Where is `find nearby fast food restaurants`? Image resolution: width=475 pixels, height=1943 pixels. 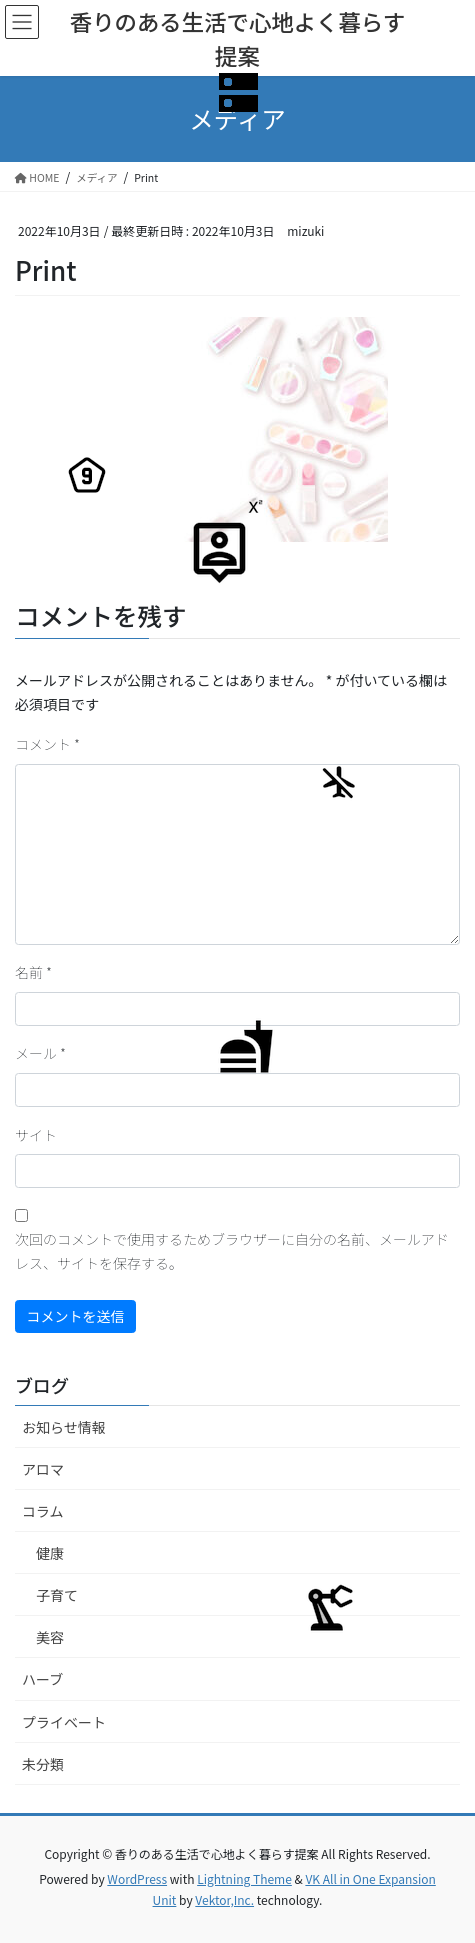 find nearby fast food restaurants is located at coordinates (246, 1046).